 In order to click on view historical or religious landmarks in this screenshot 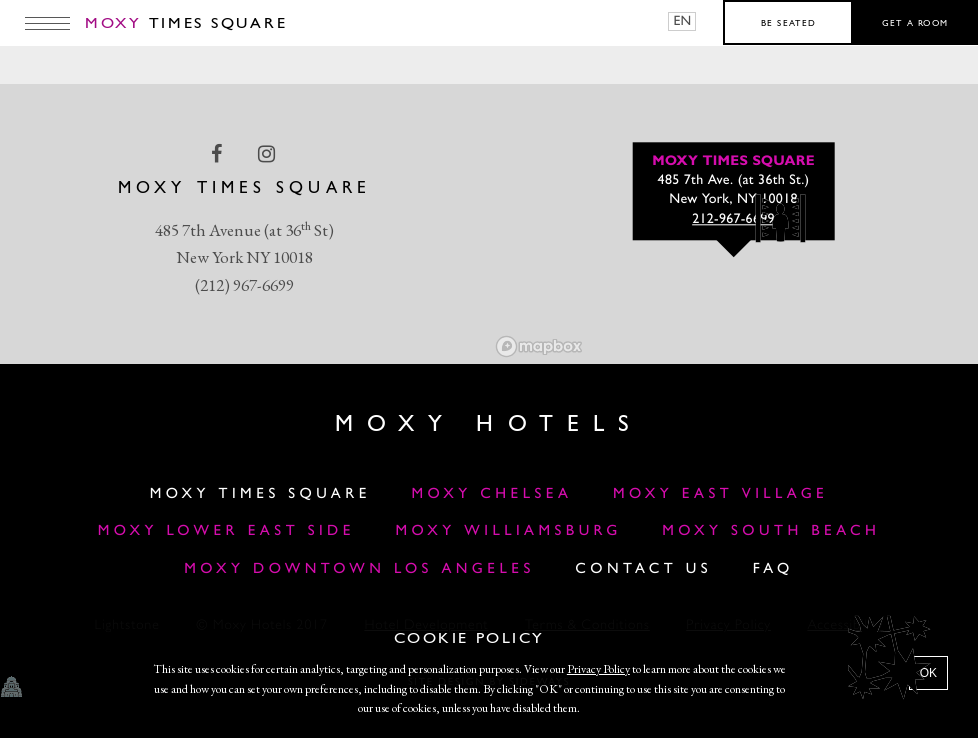, I will do `click(11, 686)`.